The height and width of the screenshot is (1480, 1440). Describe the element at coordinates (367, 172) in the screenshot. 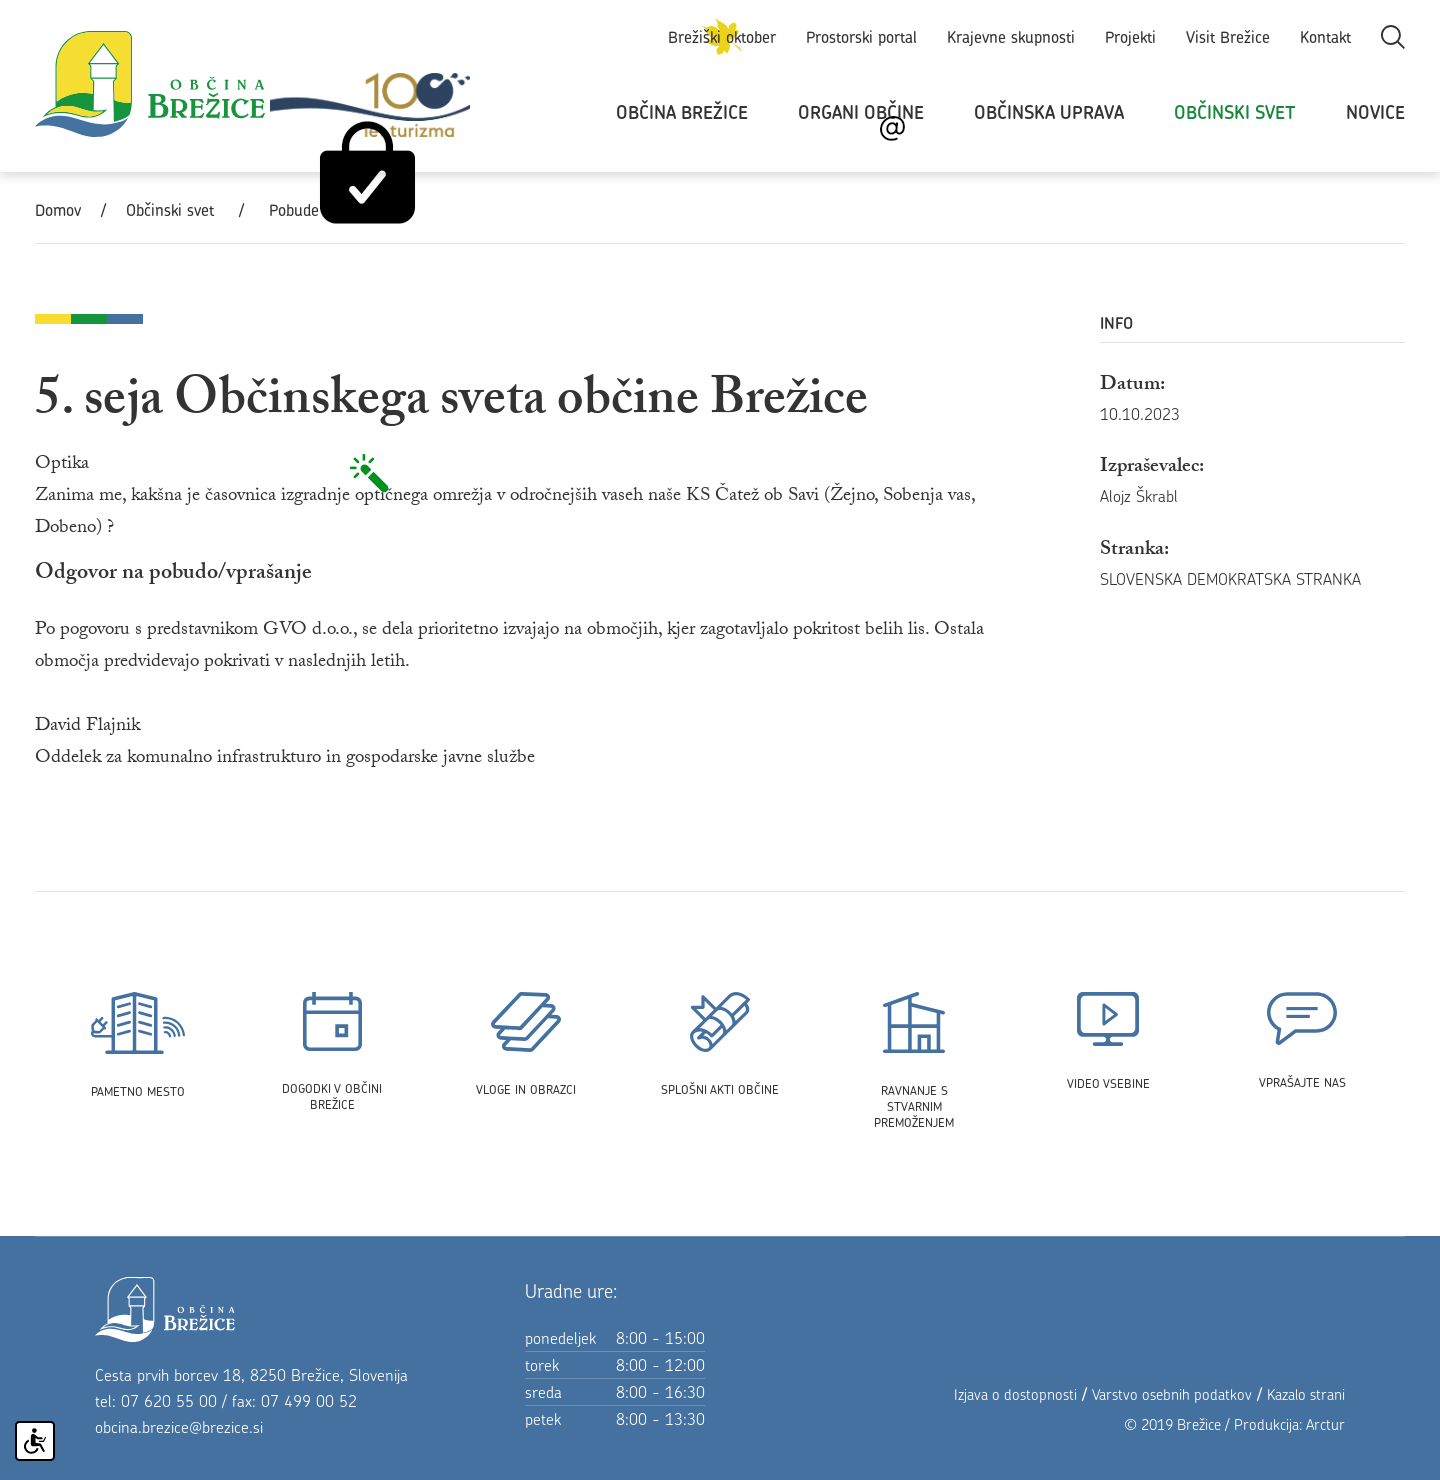

I see `purchase completed successfully` at that location.